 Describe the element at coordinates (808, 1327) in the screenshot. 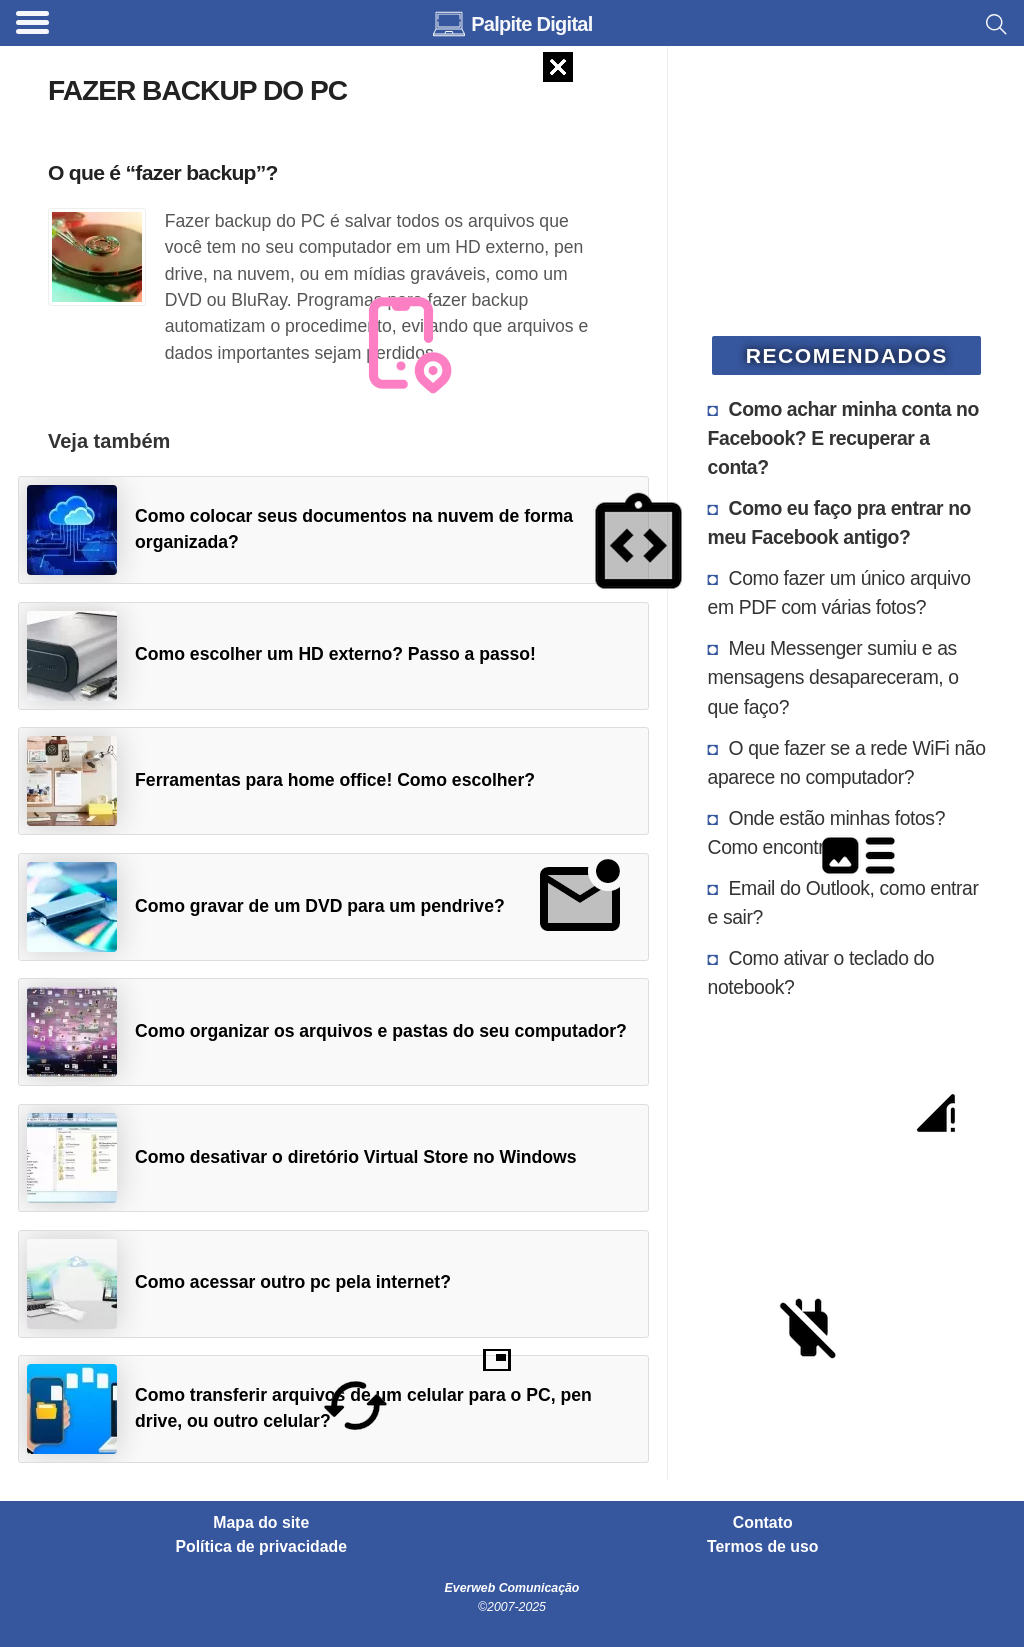

I see `power or charging is disabled` at that location.